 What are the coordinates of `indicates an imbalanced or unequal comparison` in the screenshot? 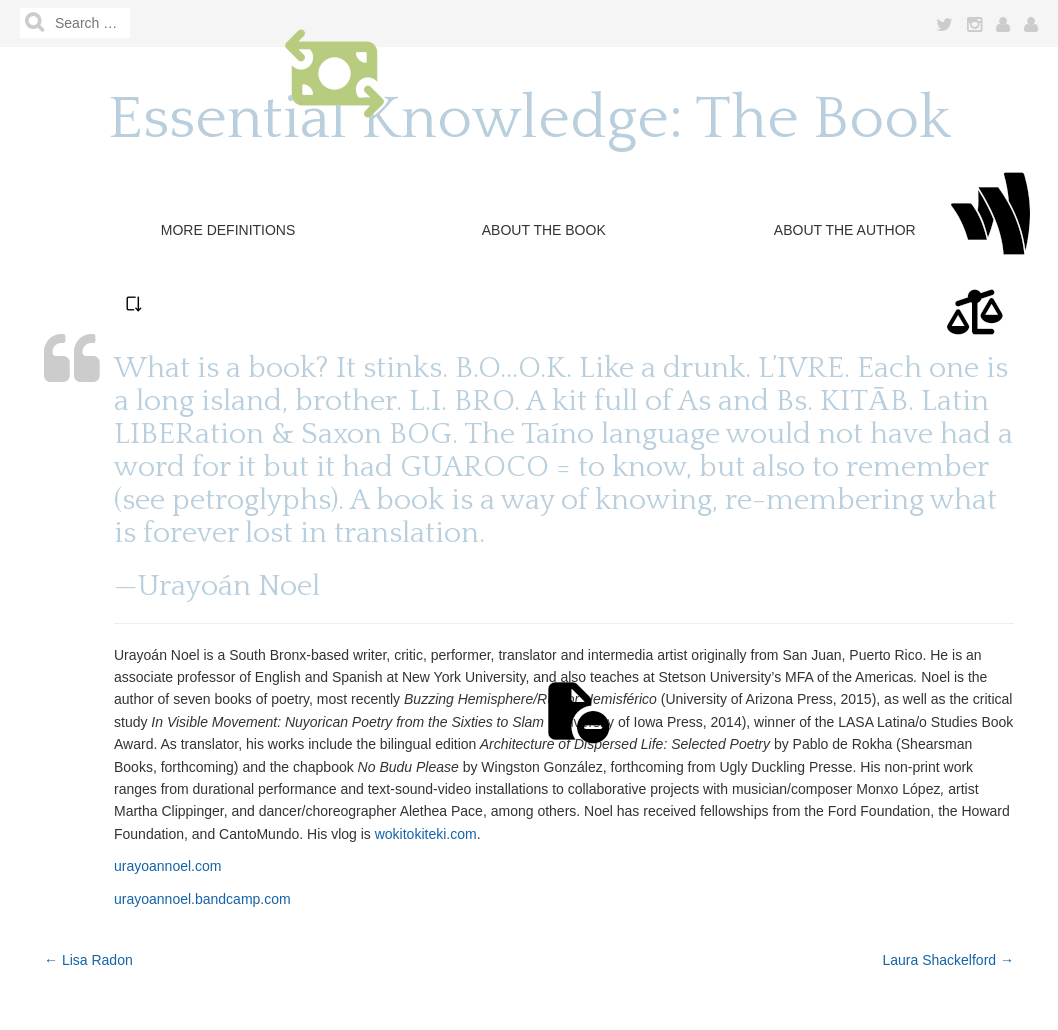 It's located at (975, 312).